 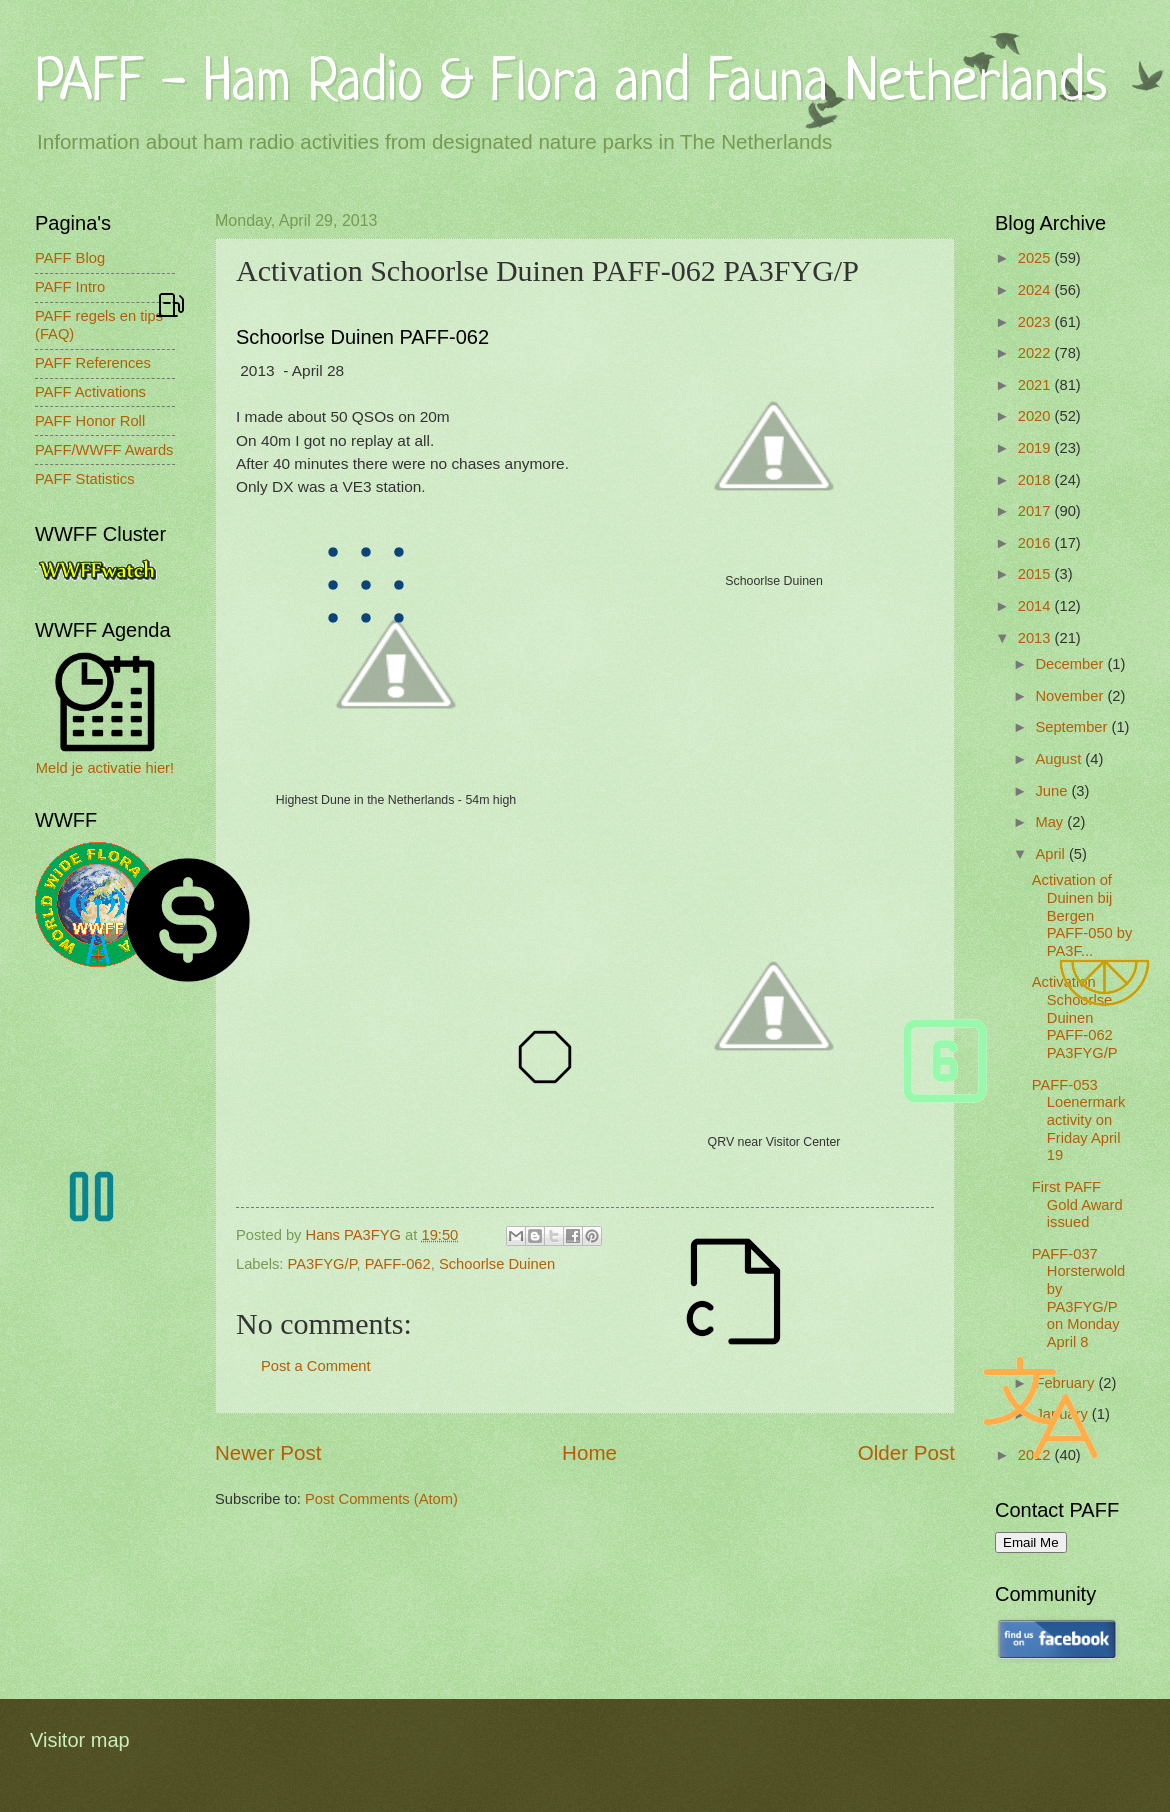 What do you see at coordinates (735, 1291) in the screenshot?
I see `open a C programming language file` at bounding box center [735, 1291].